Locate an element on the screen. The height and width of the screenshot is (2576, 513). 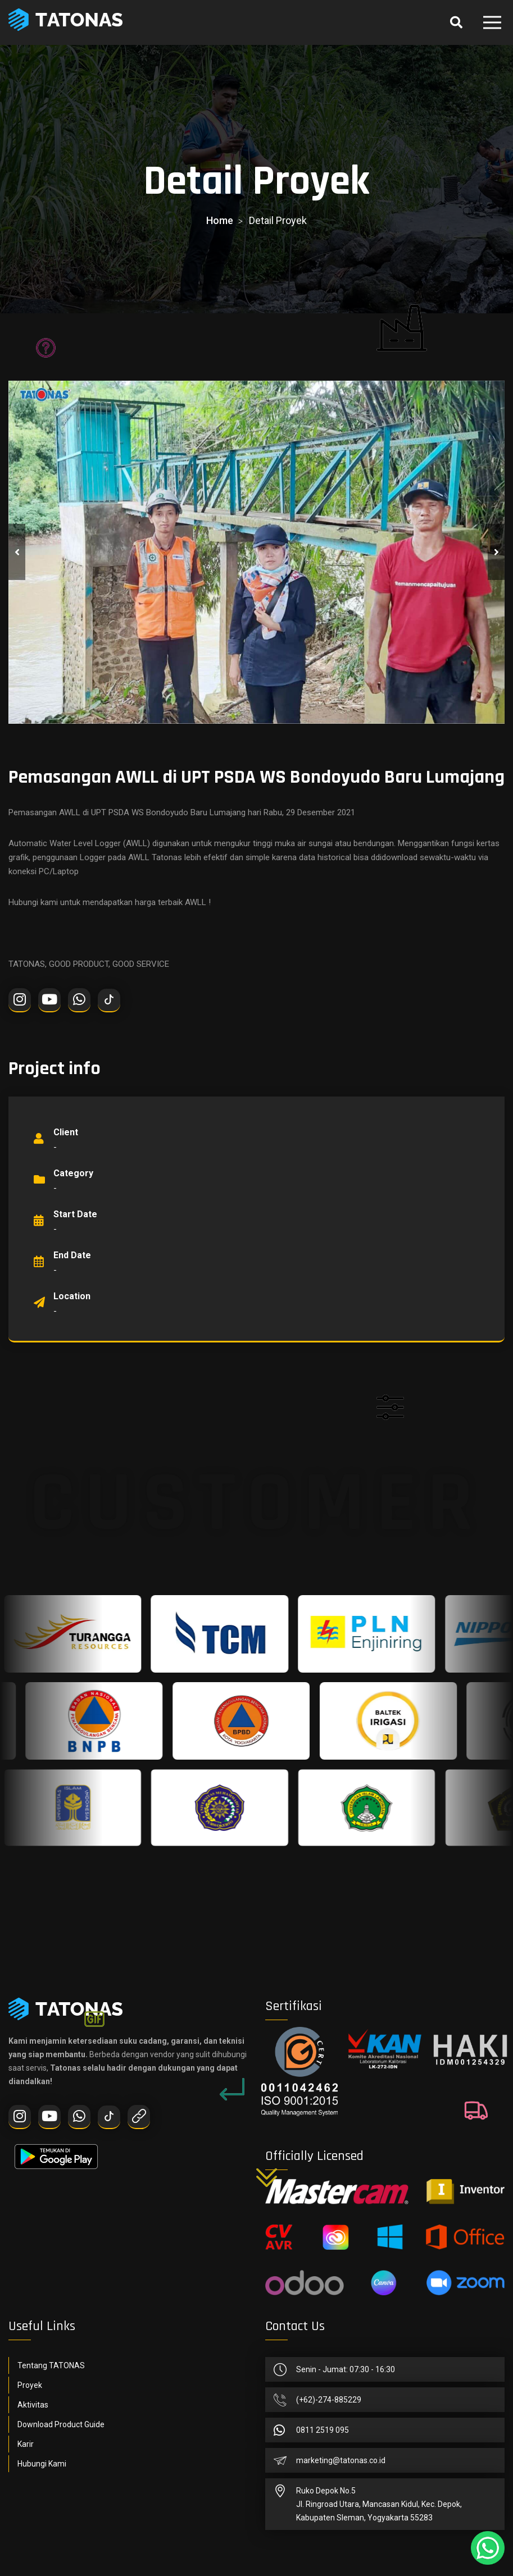
view manufacturing or production facilities is located at coordinates (402, 330).